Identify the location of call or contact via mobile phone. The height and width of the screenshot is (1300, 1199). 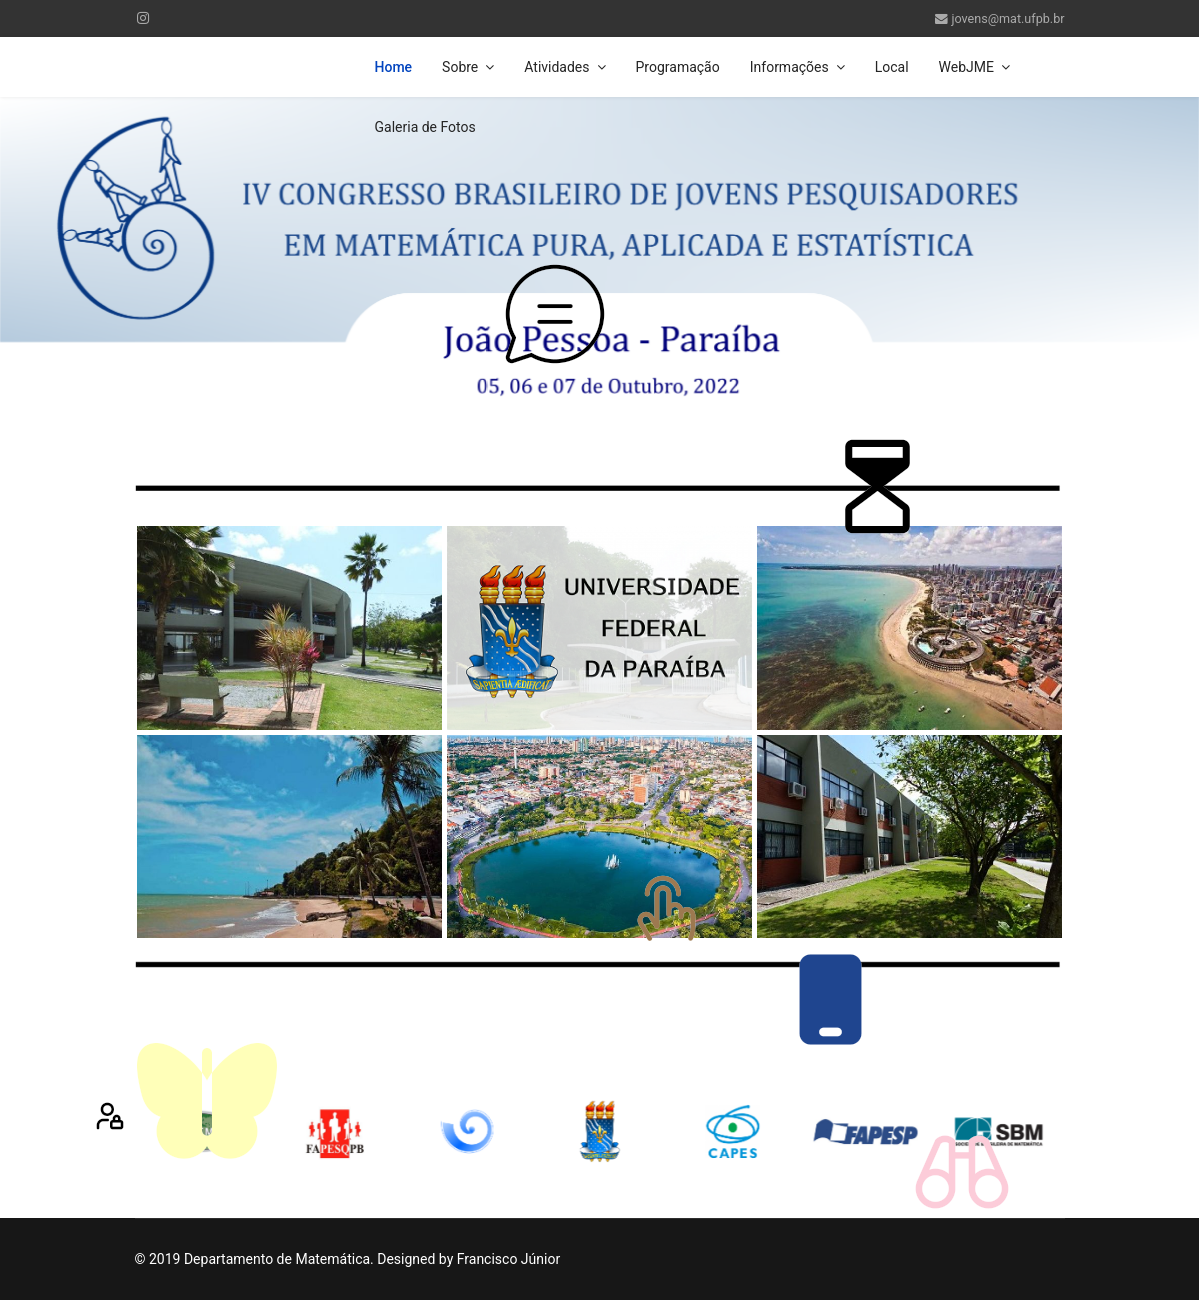
(830, 999).